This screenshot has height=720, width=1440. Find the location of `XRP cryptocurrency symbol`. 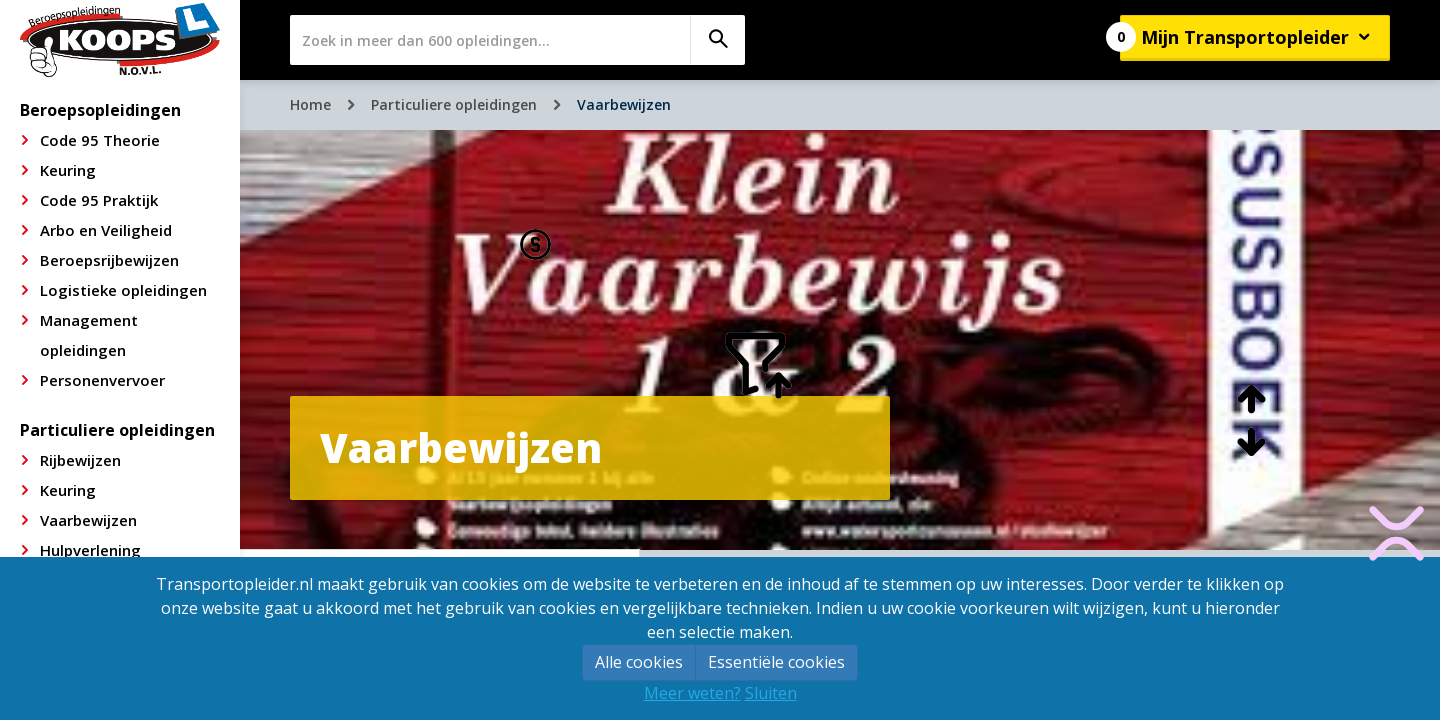

XRP cryptocurrency symbol is located at coordinates (1396, 533).